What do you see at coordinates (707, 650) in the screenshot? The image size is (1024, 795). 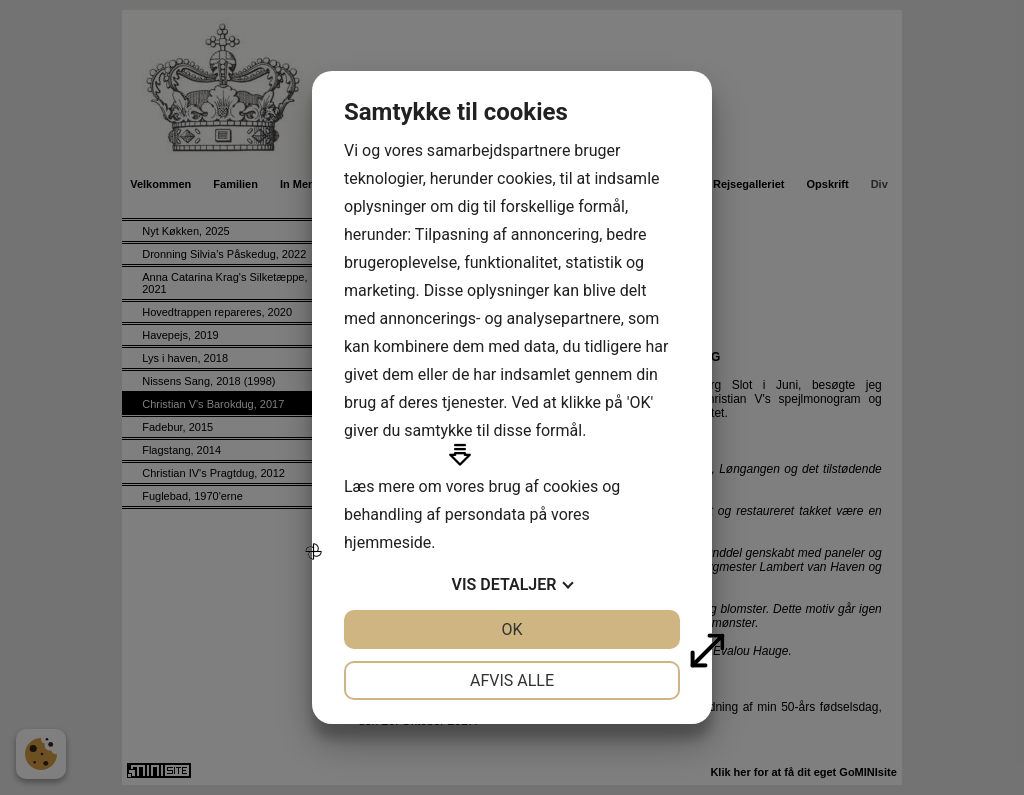 I see `resize window diagonally` at bounding box center [707, 650].